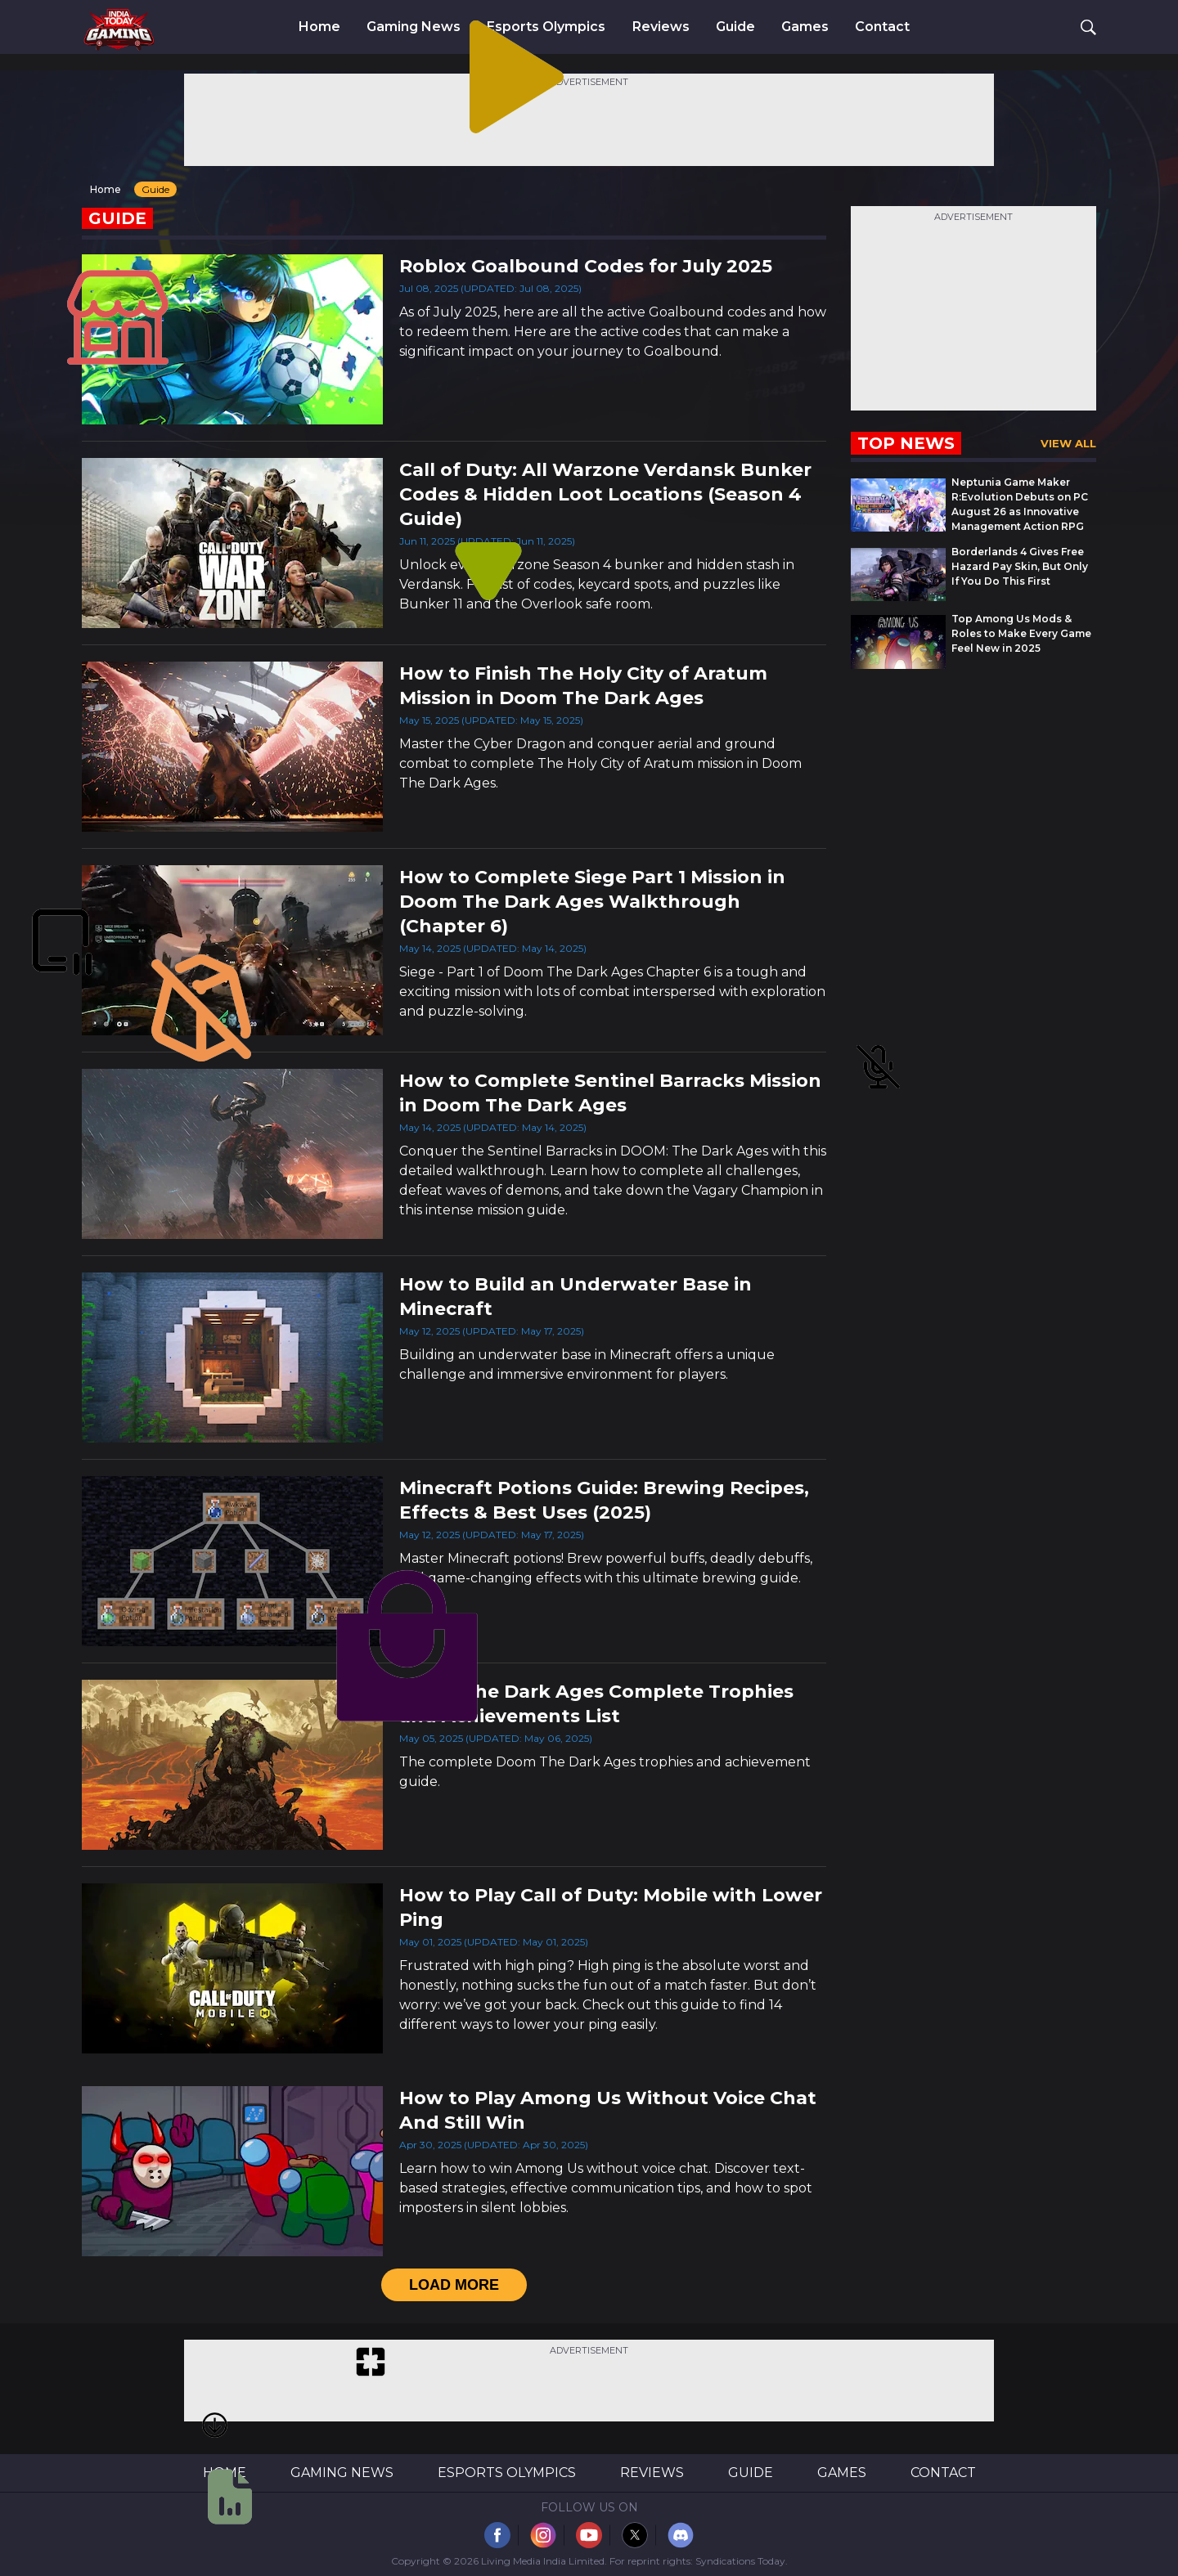 The image size is (1178, 2576). What do you see at coordinates (407, 1645) in the screenshot?
I see `view your shopping bag` at bounding box center [407, 1645].